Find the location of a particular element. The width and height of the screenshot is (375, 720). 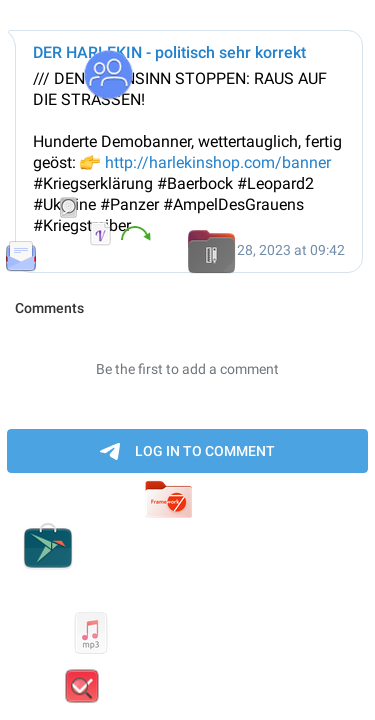

an mp3 audio file is located at coordinates (91, 633).